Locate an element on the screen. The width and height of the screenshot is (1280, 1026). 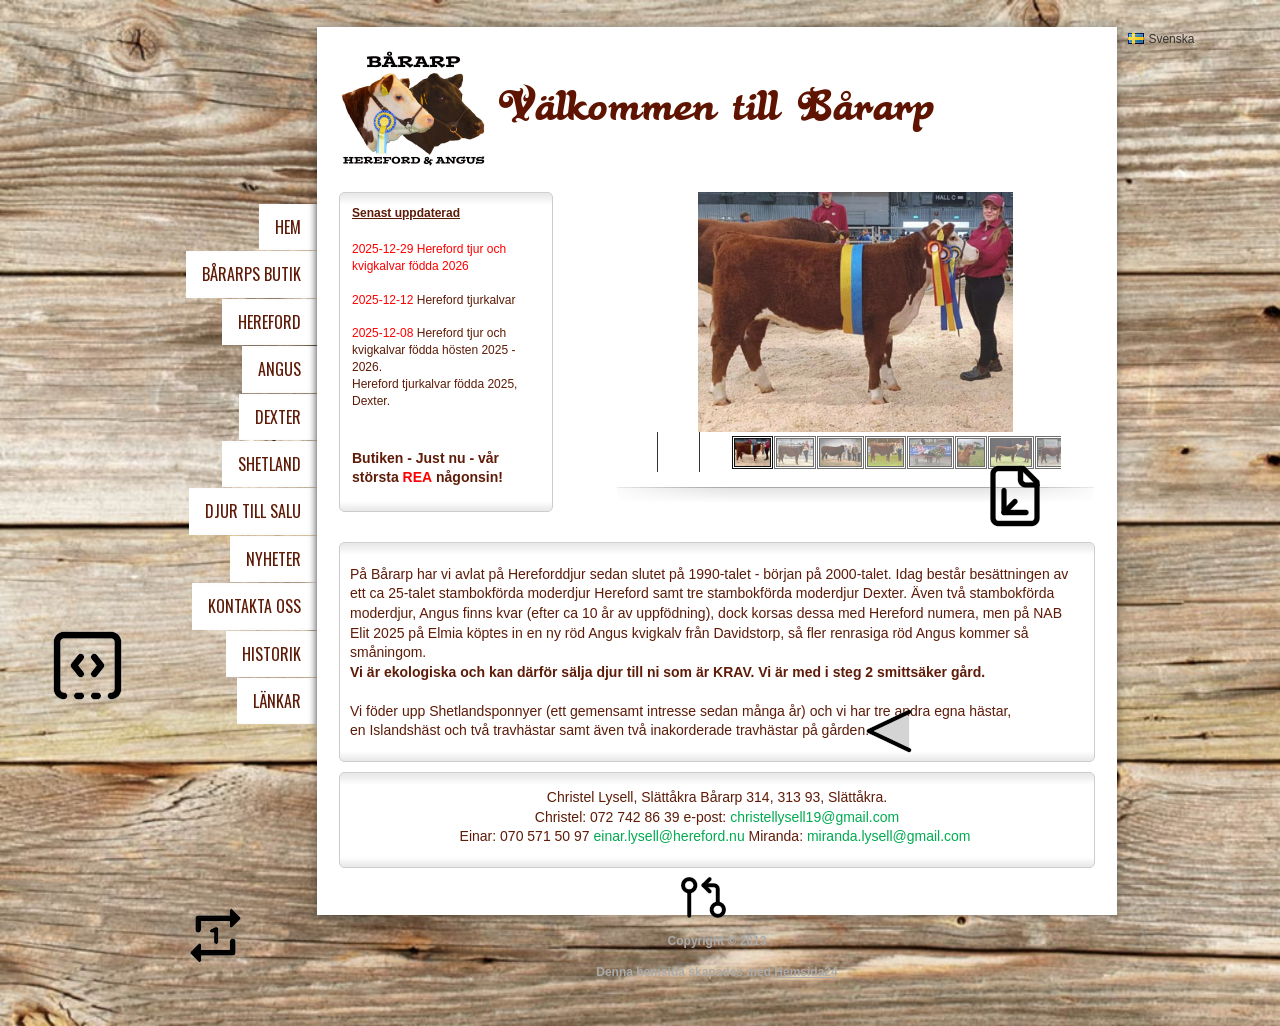
embed code snippet in a container is located at coordinates (87, 665).